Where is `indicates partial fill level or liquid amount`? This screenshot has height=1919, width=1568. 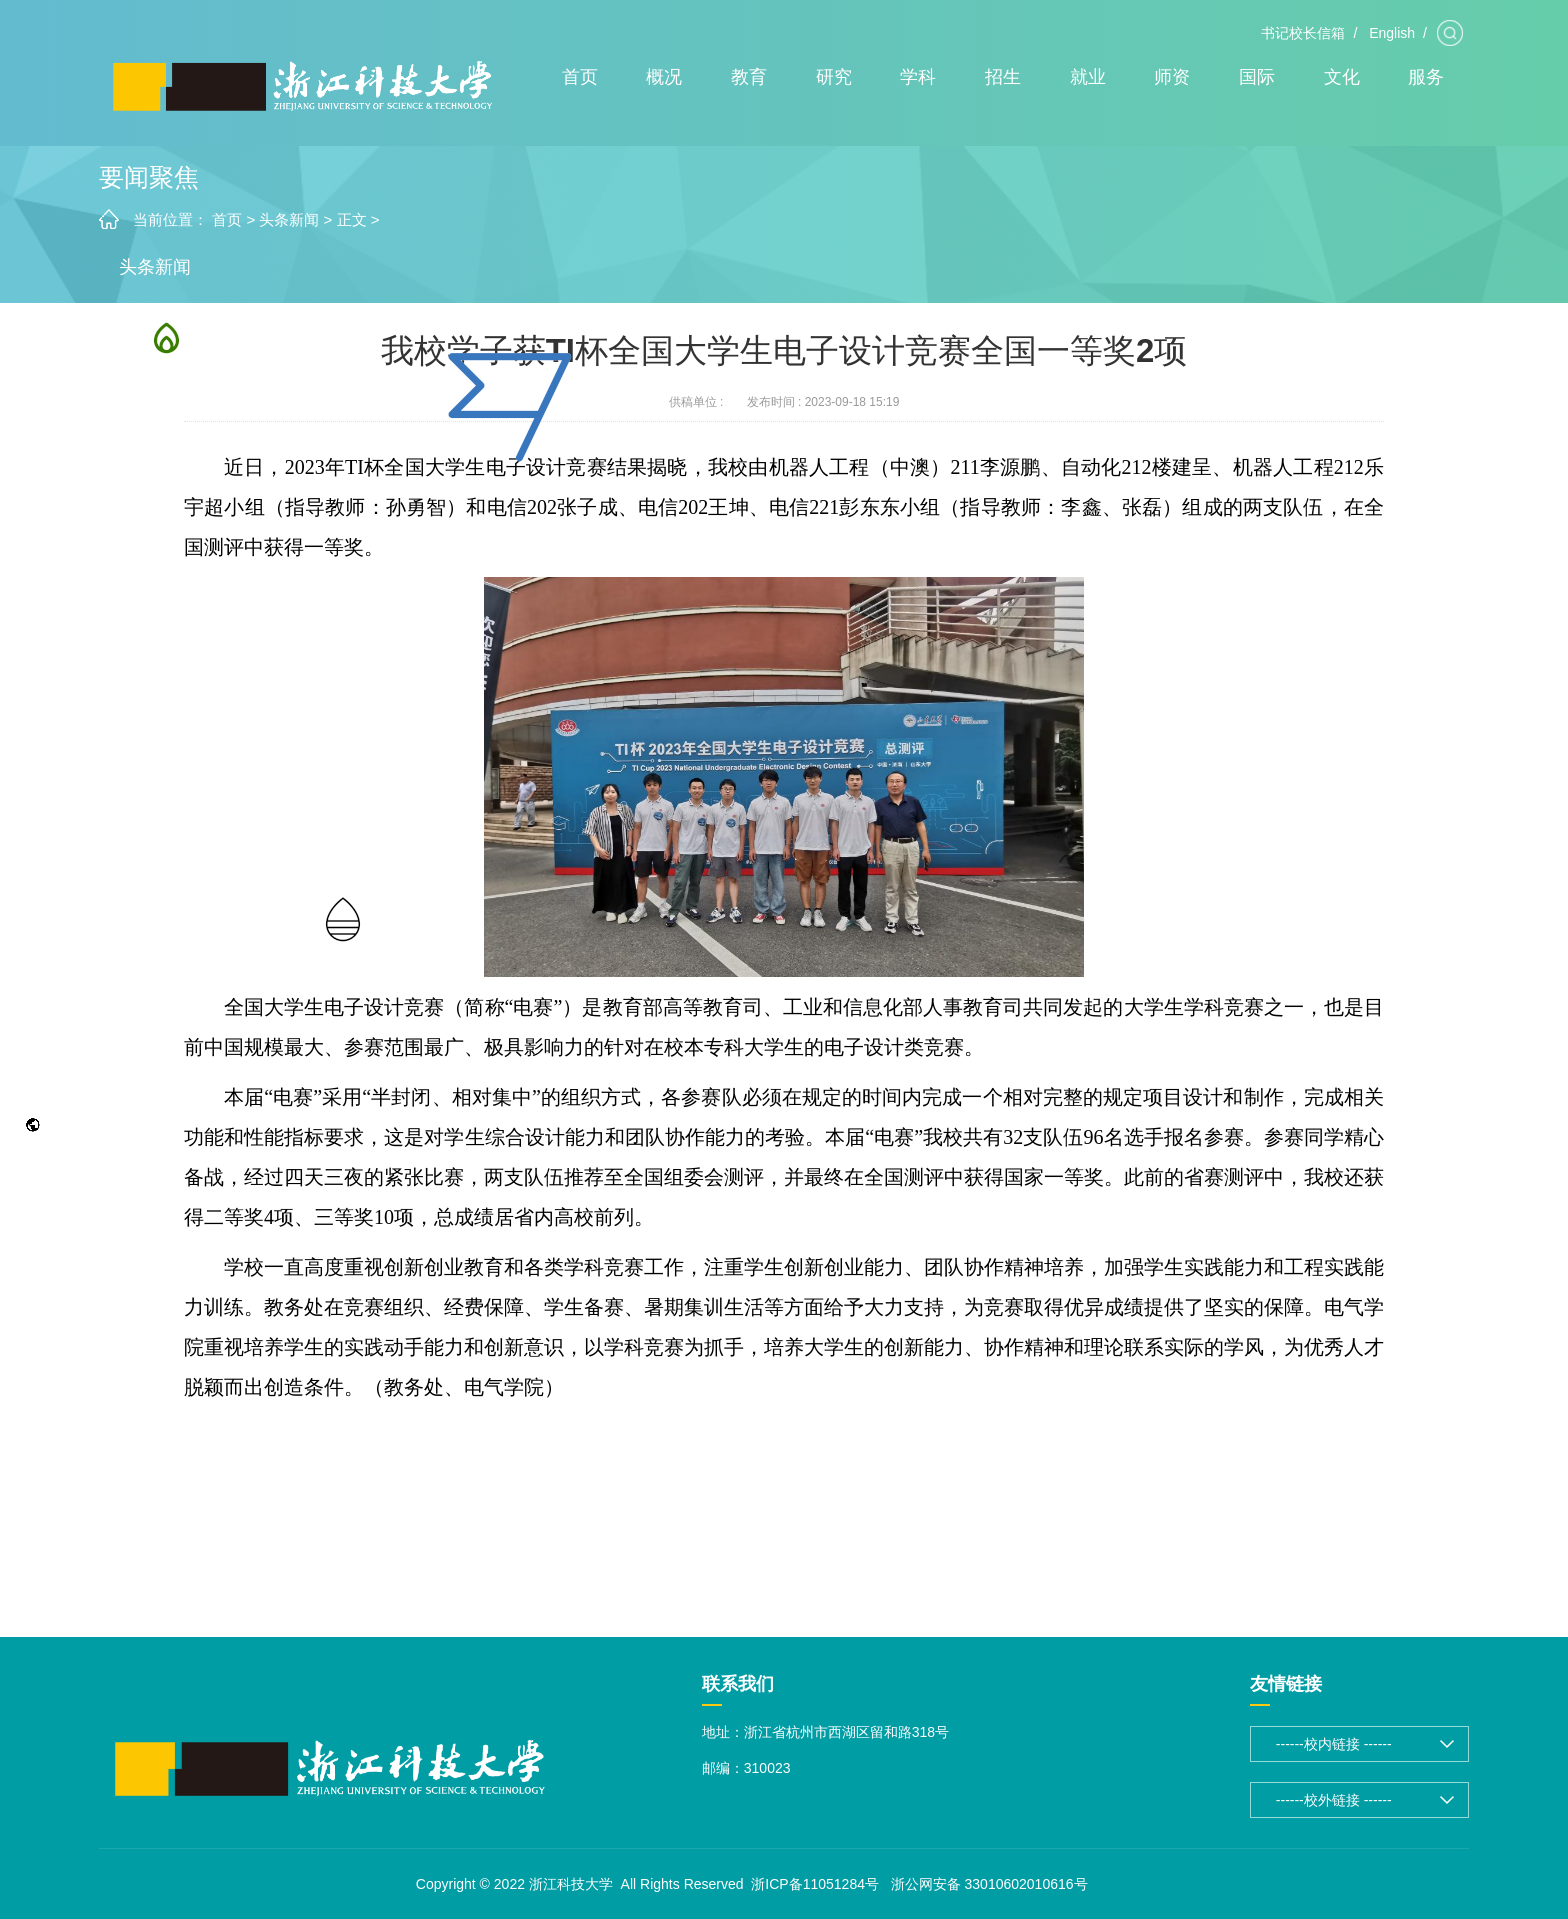
indicates partial fill level or liquid amount is located at coordinates (343, 921).